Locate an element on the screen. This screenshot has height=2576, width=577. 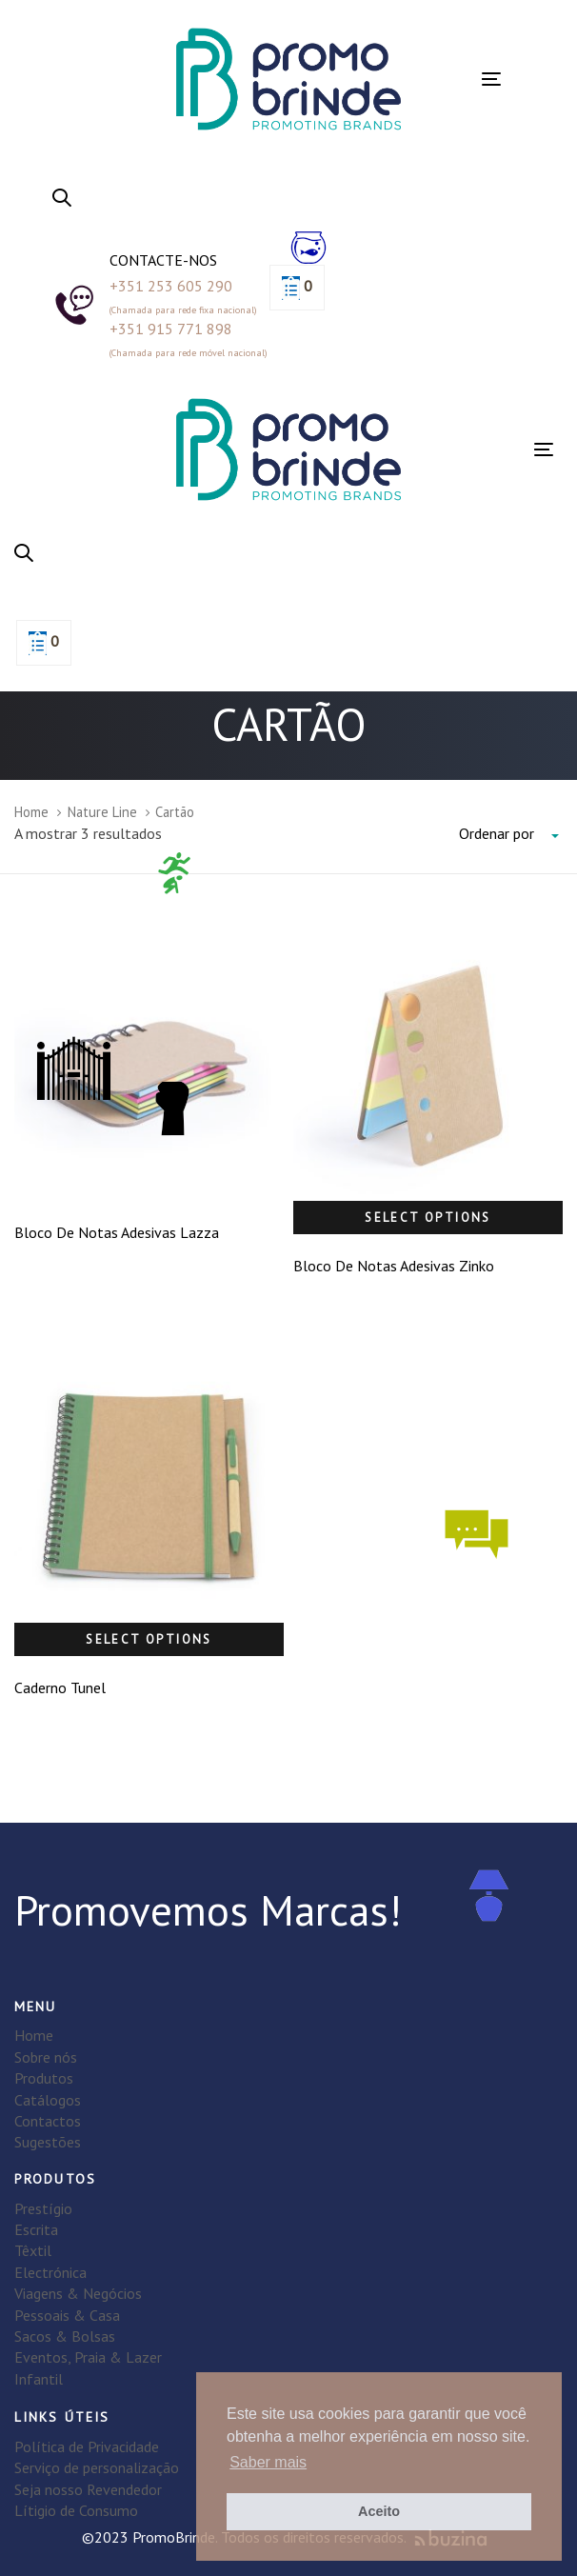
play leapfrog mini-game is located at coordinates (174, 873).